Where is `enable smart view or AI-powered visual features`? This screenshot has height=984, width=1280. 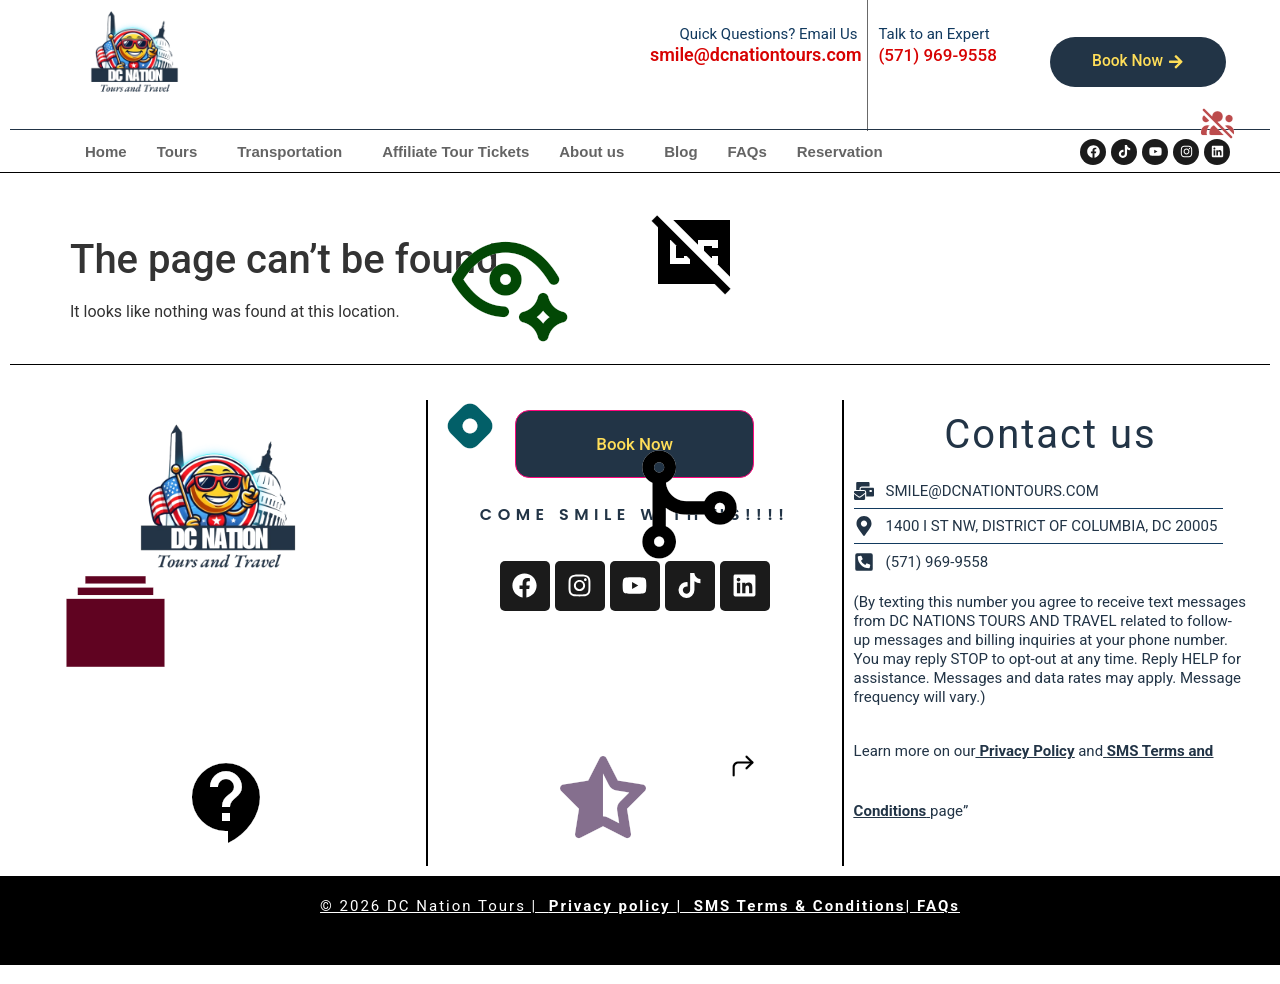
enable smart view or AI-powered visual features is located at coordinates (505, 279).